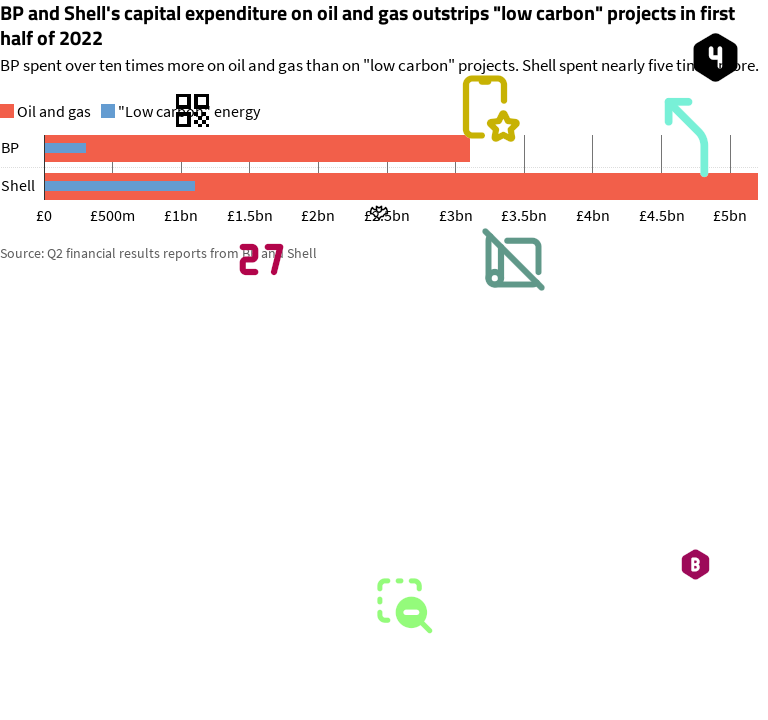 The height and width of the screenshot is (720, 768). Describe the element at coordinates (403, 604) in the screenshot. I see `zoom out of selected area` at that location.